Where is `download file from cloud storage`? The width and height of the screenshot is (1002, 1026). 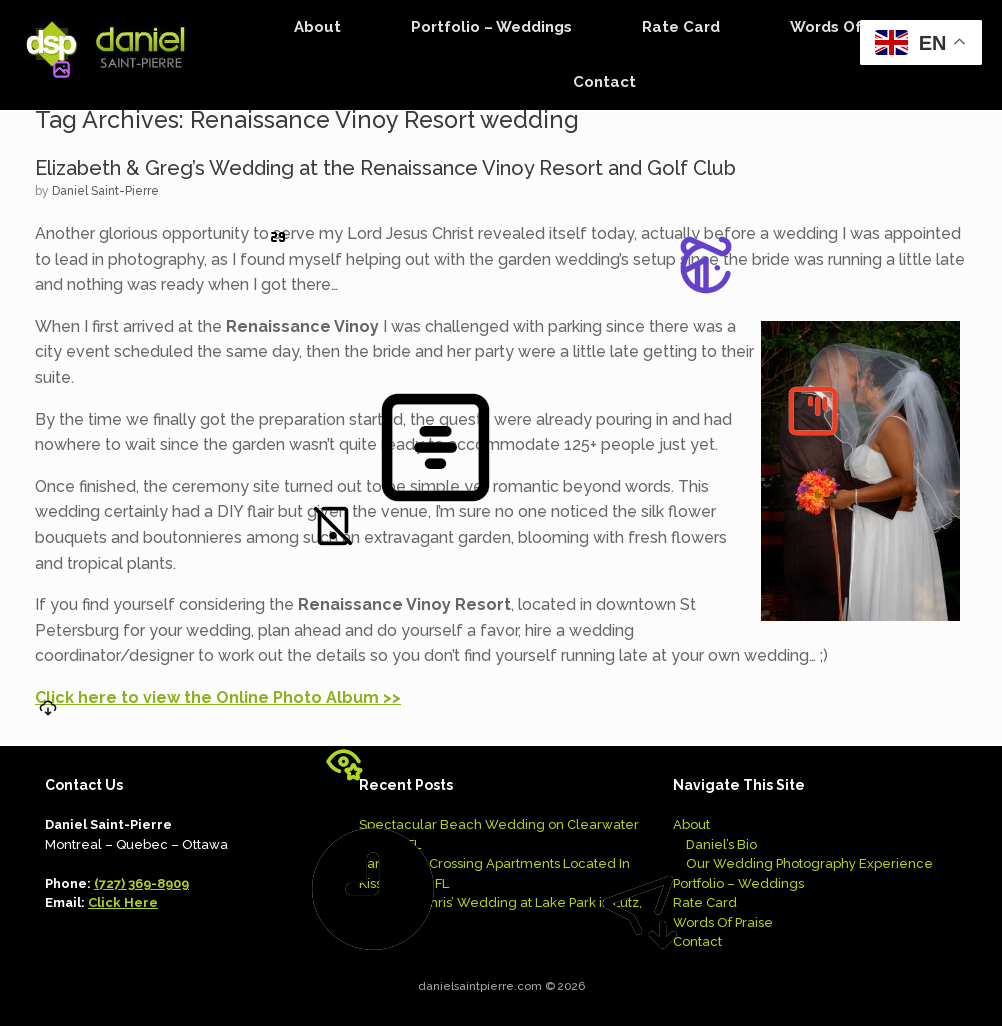 download file from cloud storage is located at coordinates (48, 708).